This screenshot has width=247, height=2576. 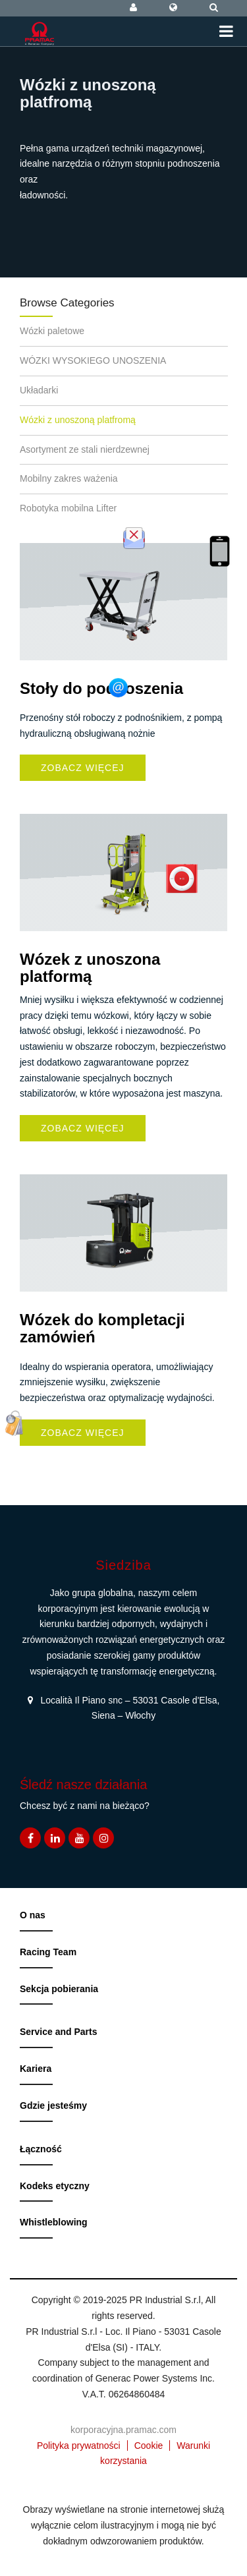 I want to click on access the font library, so click(x=153, y=297).